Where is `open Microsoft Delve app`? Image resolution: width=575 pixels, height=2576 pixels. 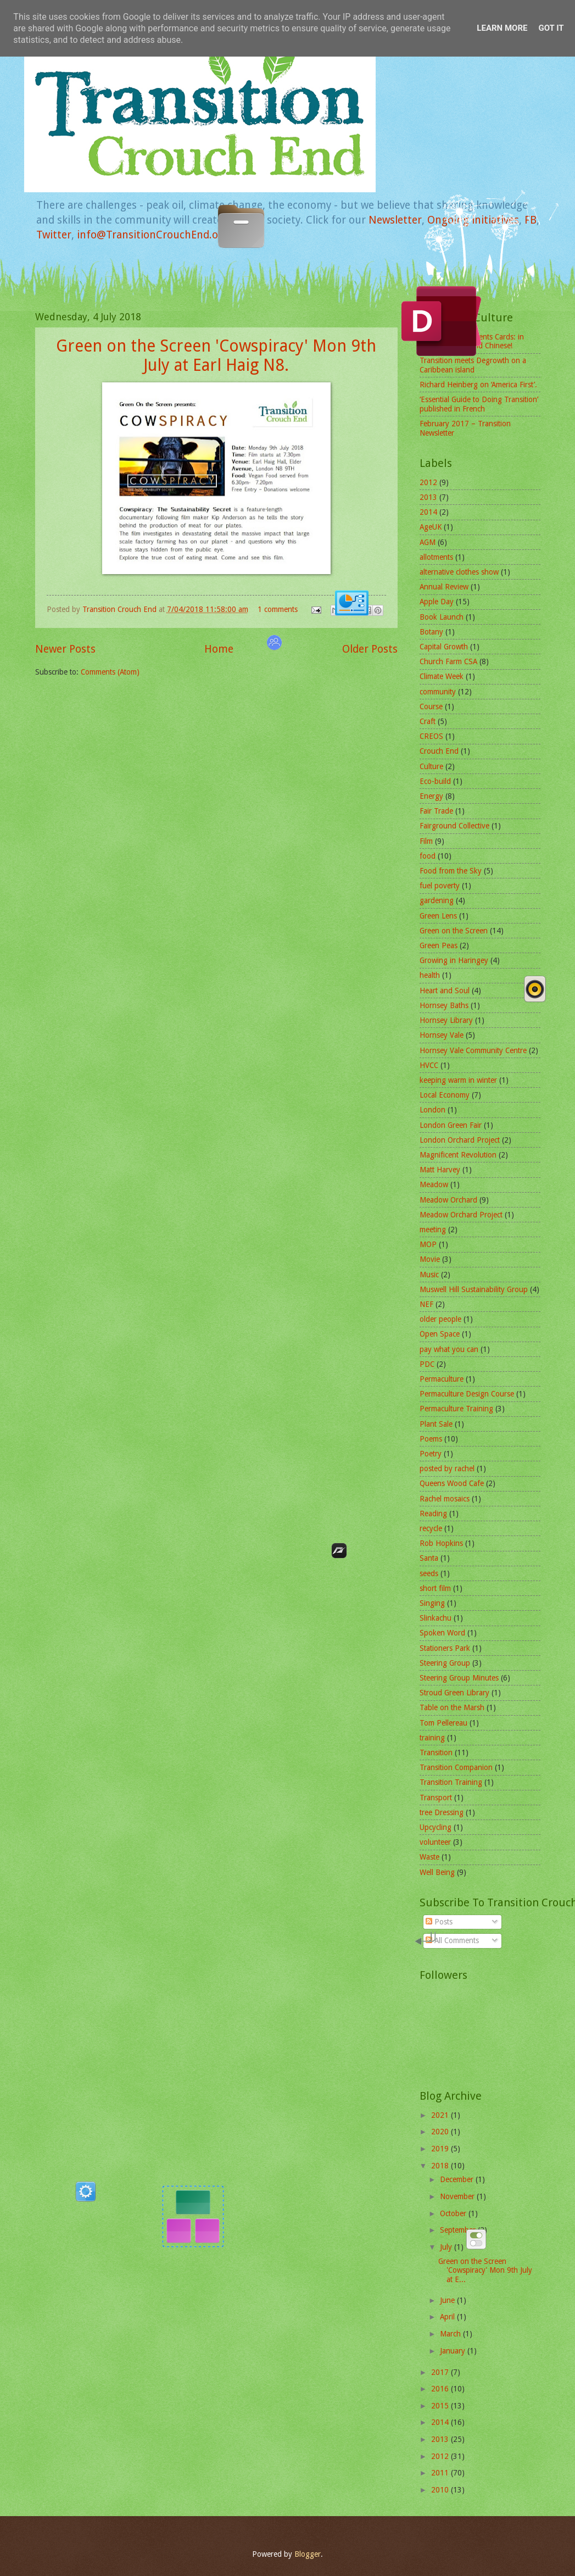 open Microsoft Delve app is located at coordinates (441, 321).